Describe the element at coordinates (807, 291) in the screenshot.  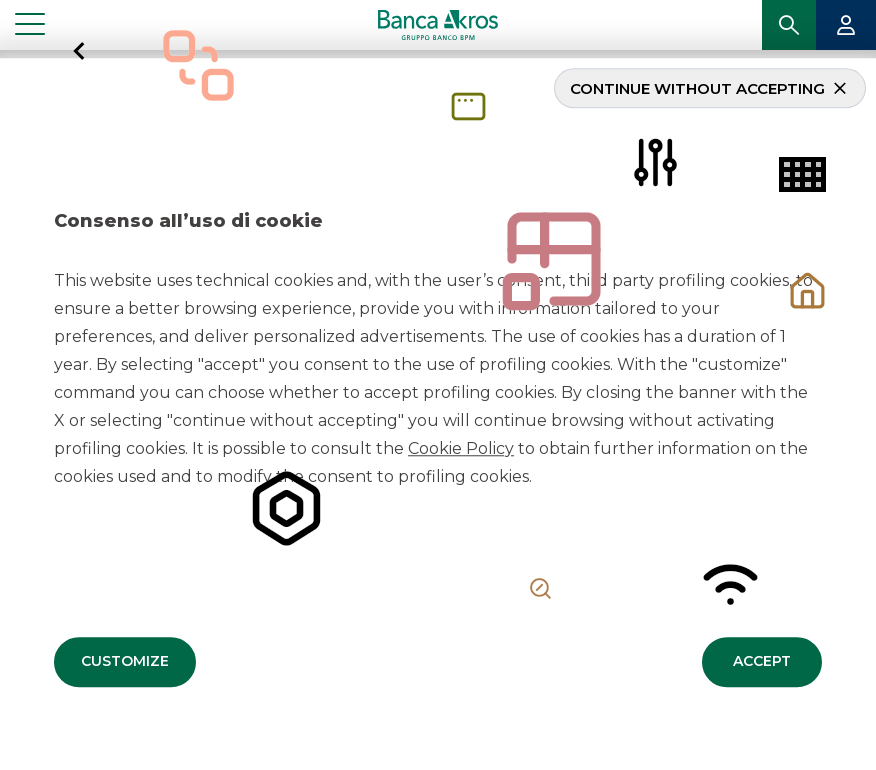
I see `navigate to home screen` at that location.